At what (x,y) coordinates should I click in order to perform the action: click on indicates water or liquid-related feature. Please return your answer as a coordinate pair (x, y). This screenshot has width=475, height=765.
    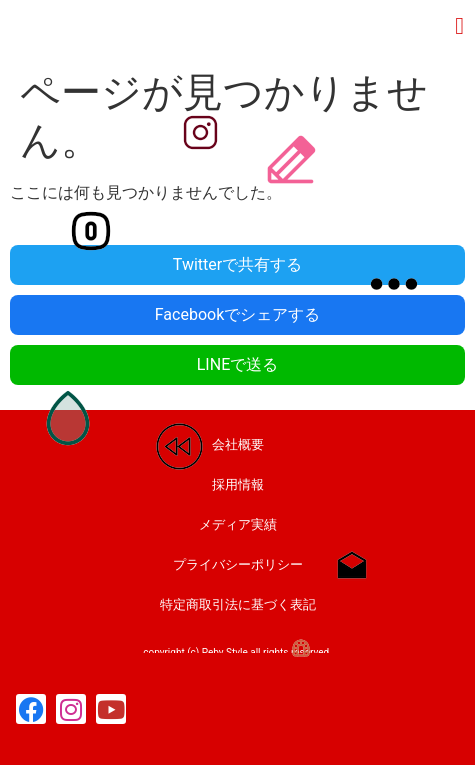
    Looking at the image, I should click on (68, 420).